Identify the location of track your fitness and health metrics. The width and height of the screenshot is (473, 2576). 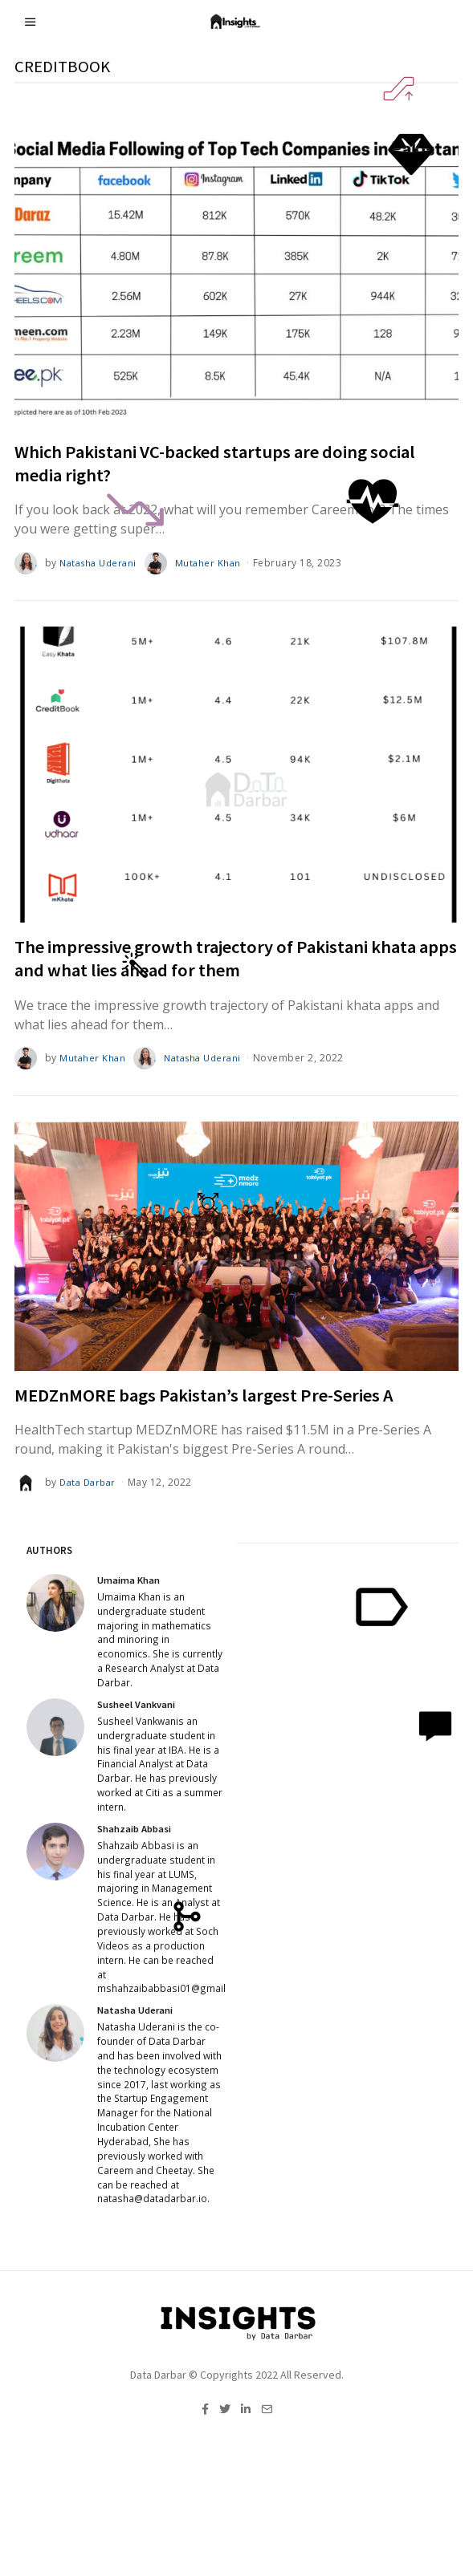
(373, 501).